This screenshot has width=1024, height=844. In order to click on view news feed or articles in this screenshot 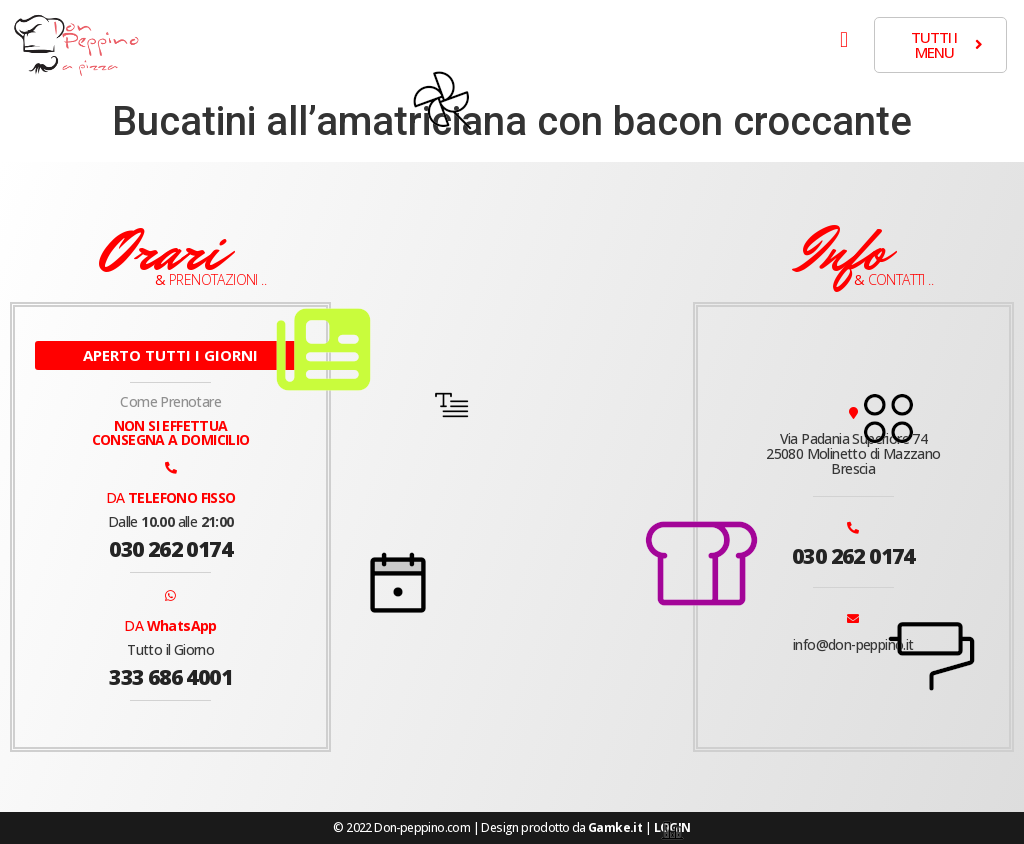, I will do `click(323, 349)`.